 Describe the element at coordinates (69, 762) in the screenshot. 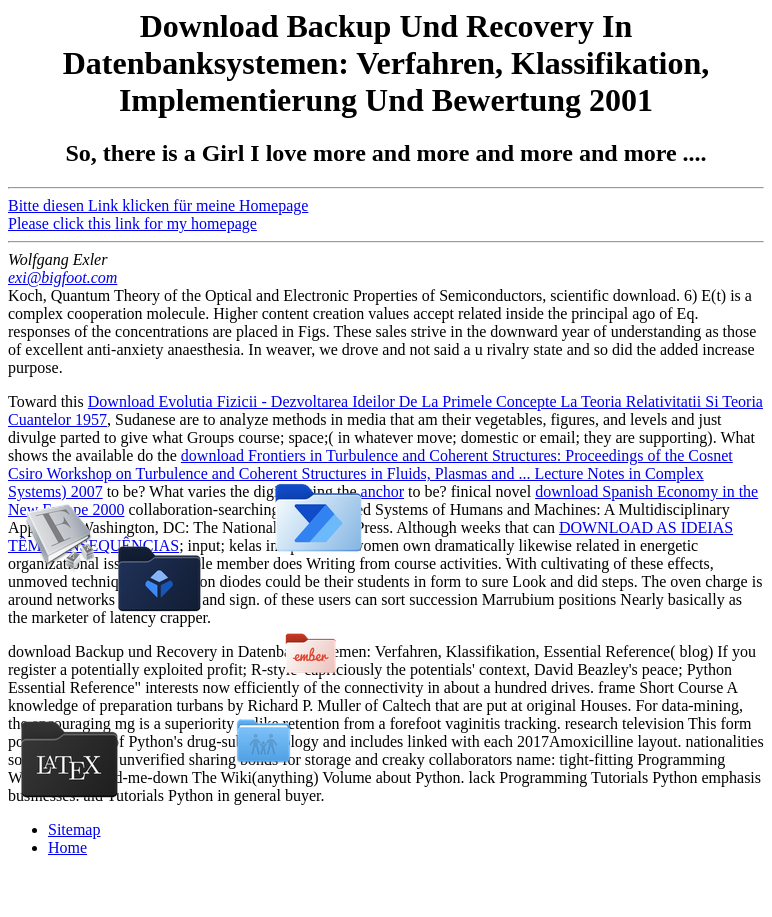

I see `open folder containing LaTeX documents` at that location.